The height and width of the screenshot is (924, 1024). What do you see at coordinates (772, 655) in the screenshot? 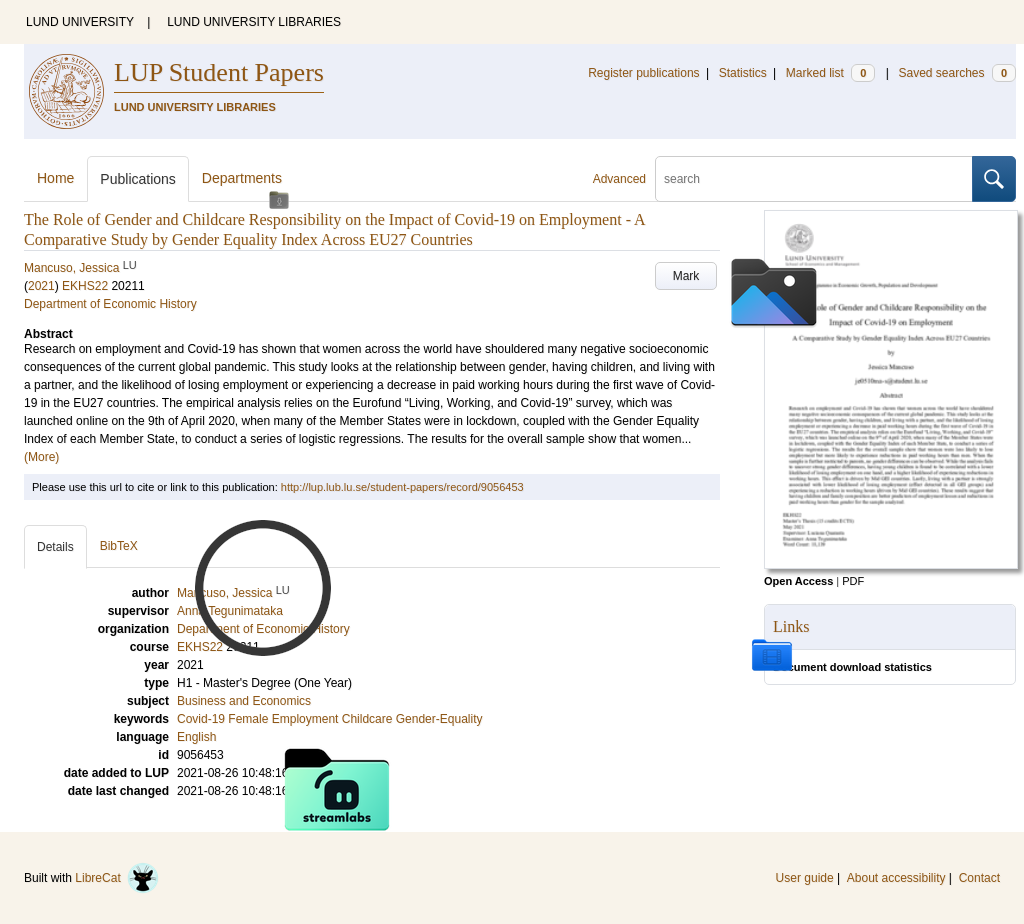
I see `open your videos folder` at bounding box center [772, 655].